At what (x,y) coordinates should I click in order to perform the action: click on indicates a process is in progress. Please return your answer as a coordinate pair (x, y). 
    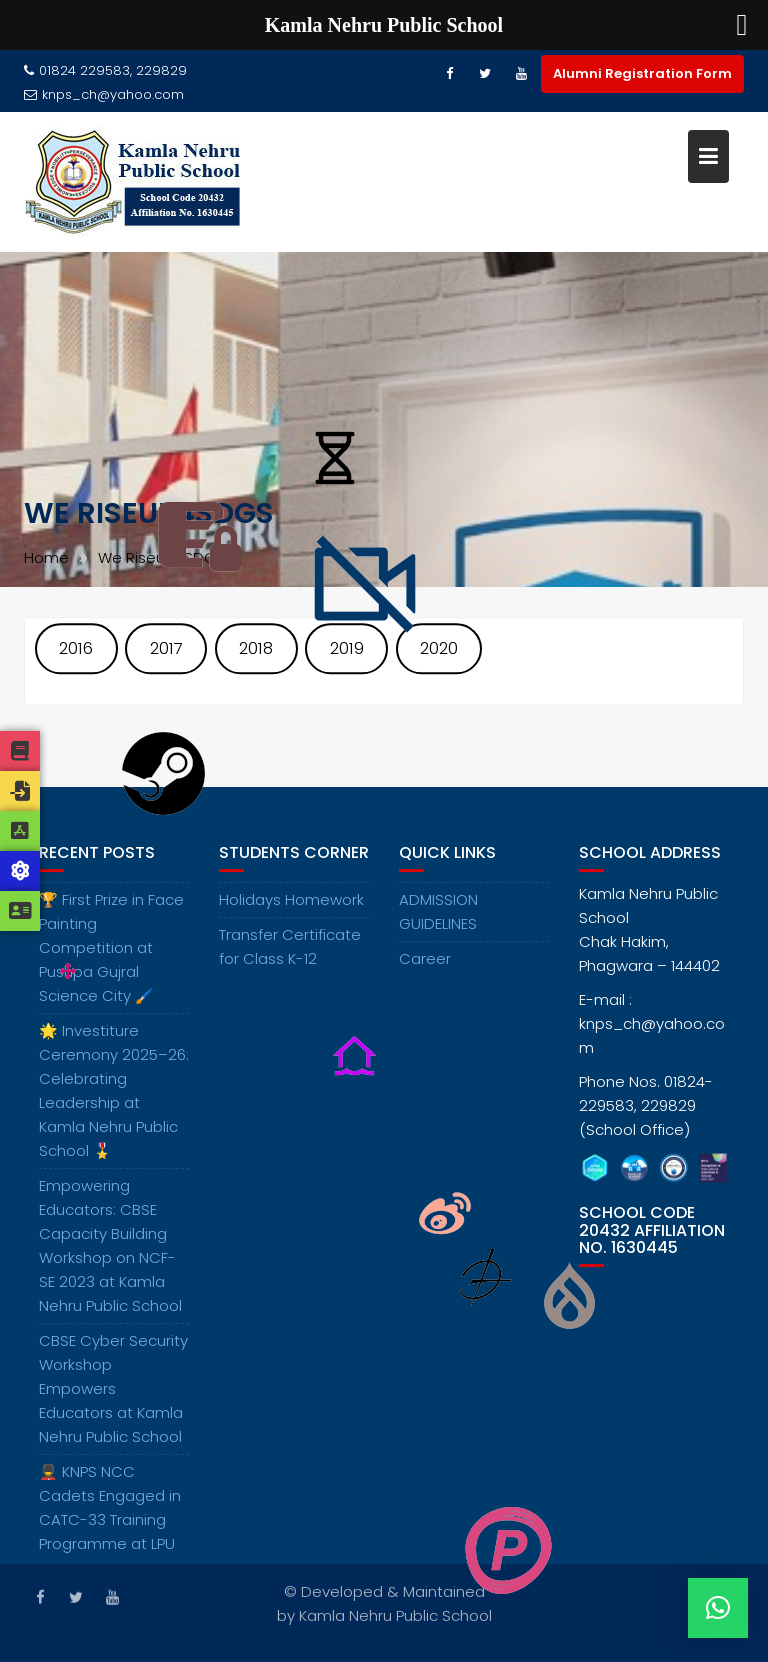
    Looking at the image, I should click on (335, 458).